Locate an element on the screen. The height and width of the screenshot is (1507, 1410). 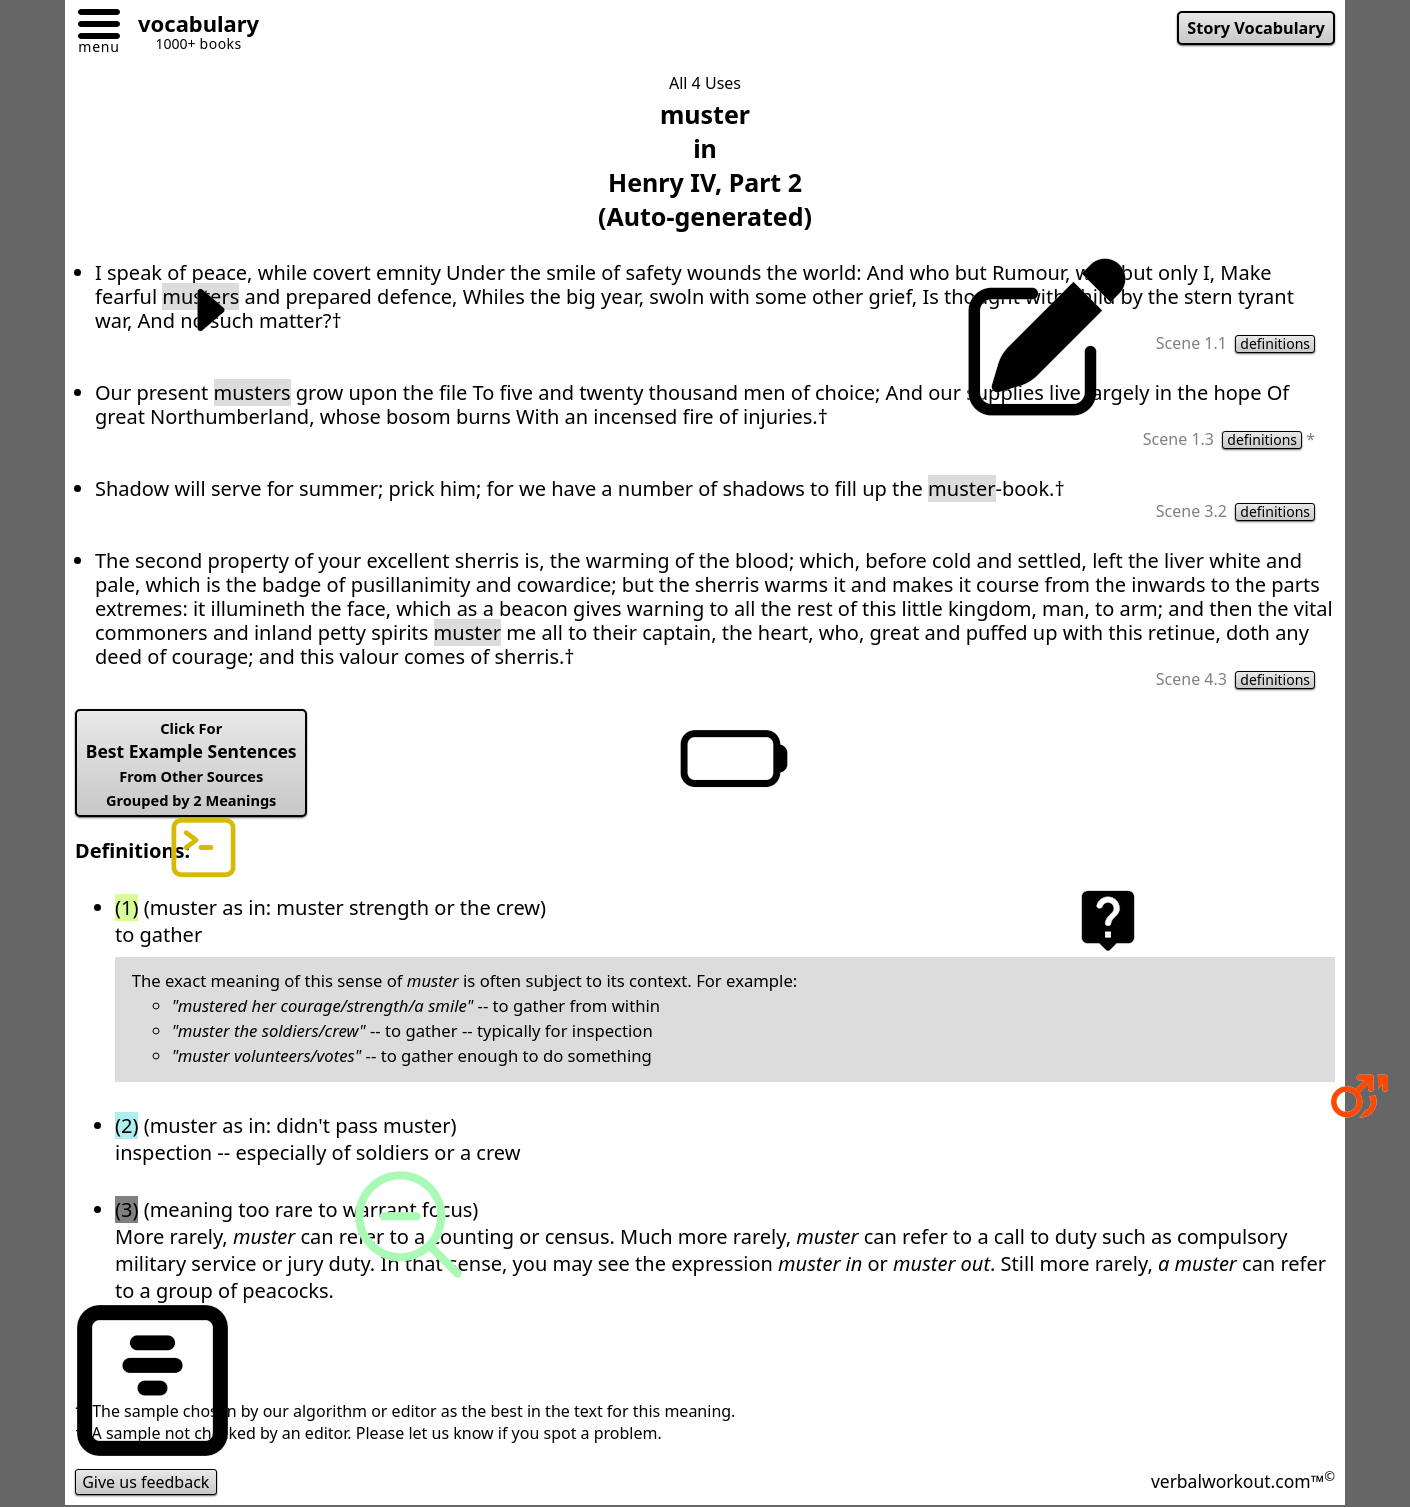
play media or start playback is located at coordinates (211, 310).